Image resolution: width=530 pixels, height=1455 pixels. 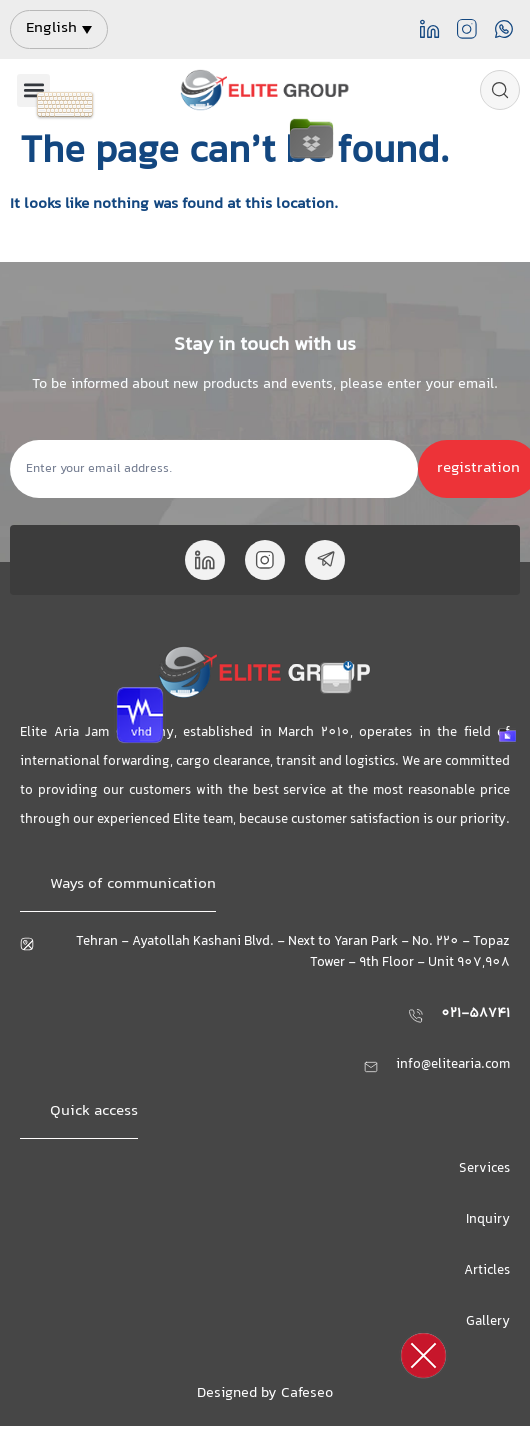 What do you see at coordinates (336, 678) in the screenshot?
I see `access your email inbox` at bounding box center [336, 678].